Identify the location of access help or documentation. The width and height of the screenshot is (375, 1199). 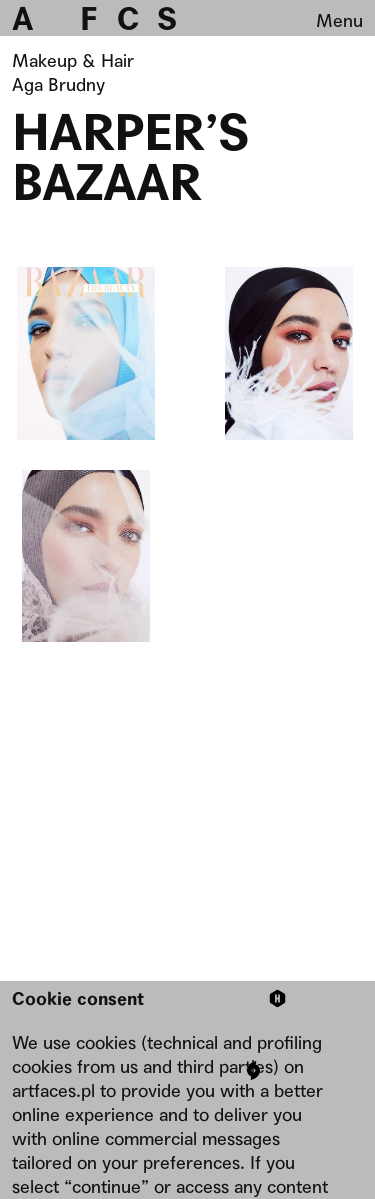
(277, 998).